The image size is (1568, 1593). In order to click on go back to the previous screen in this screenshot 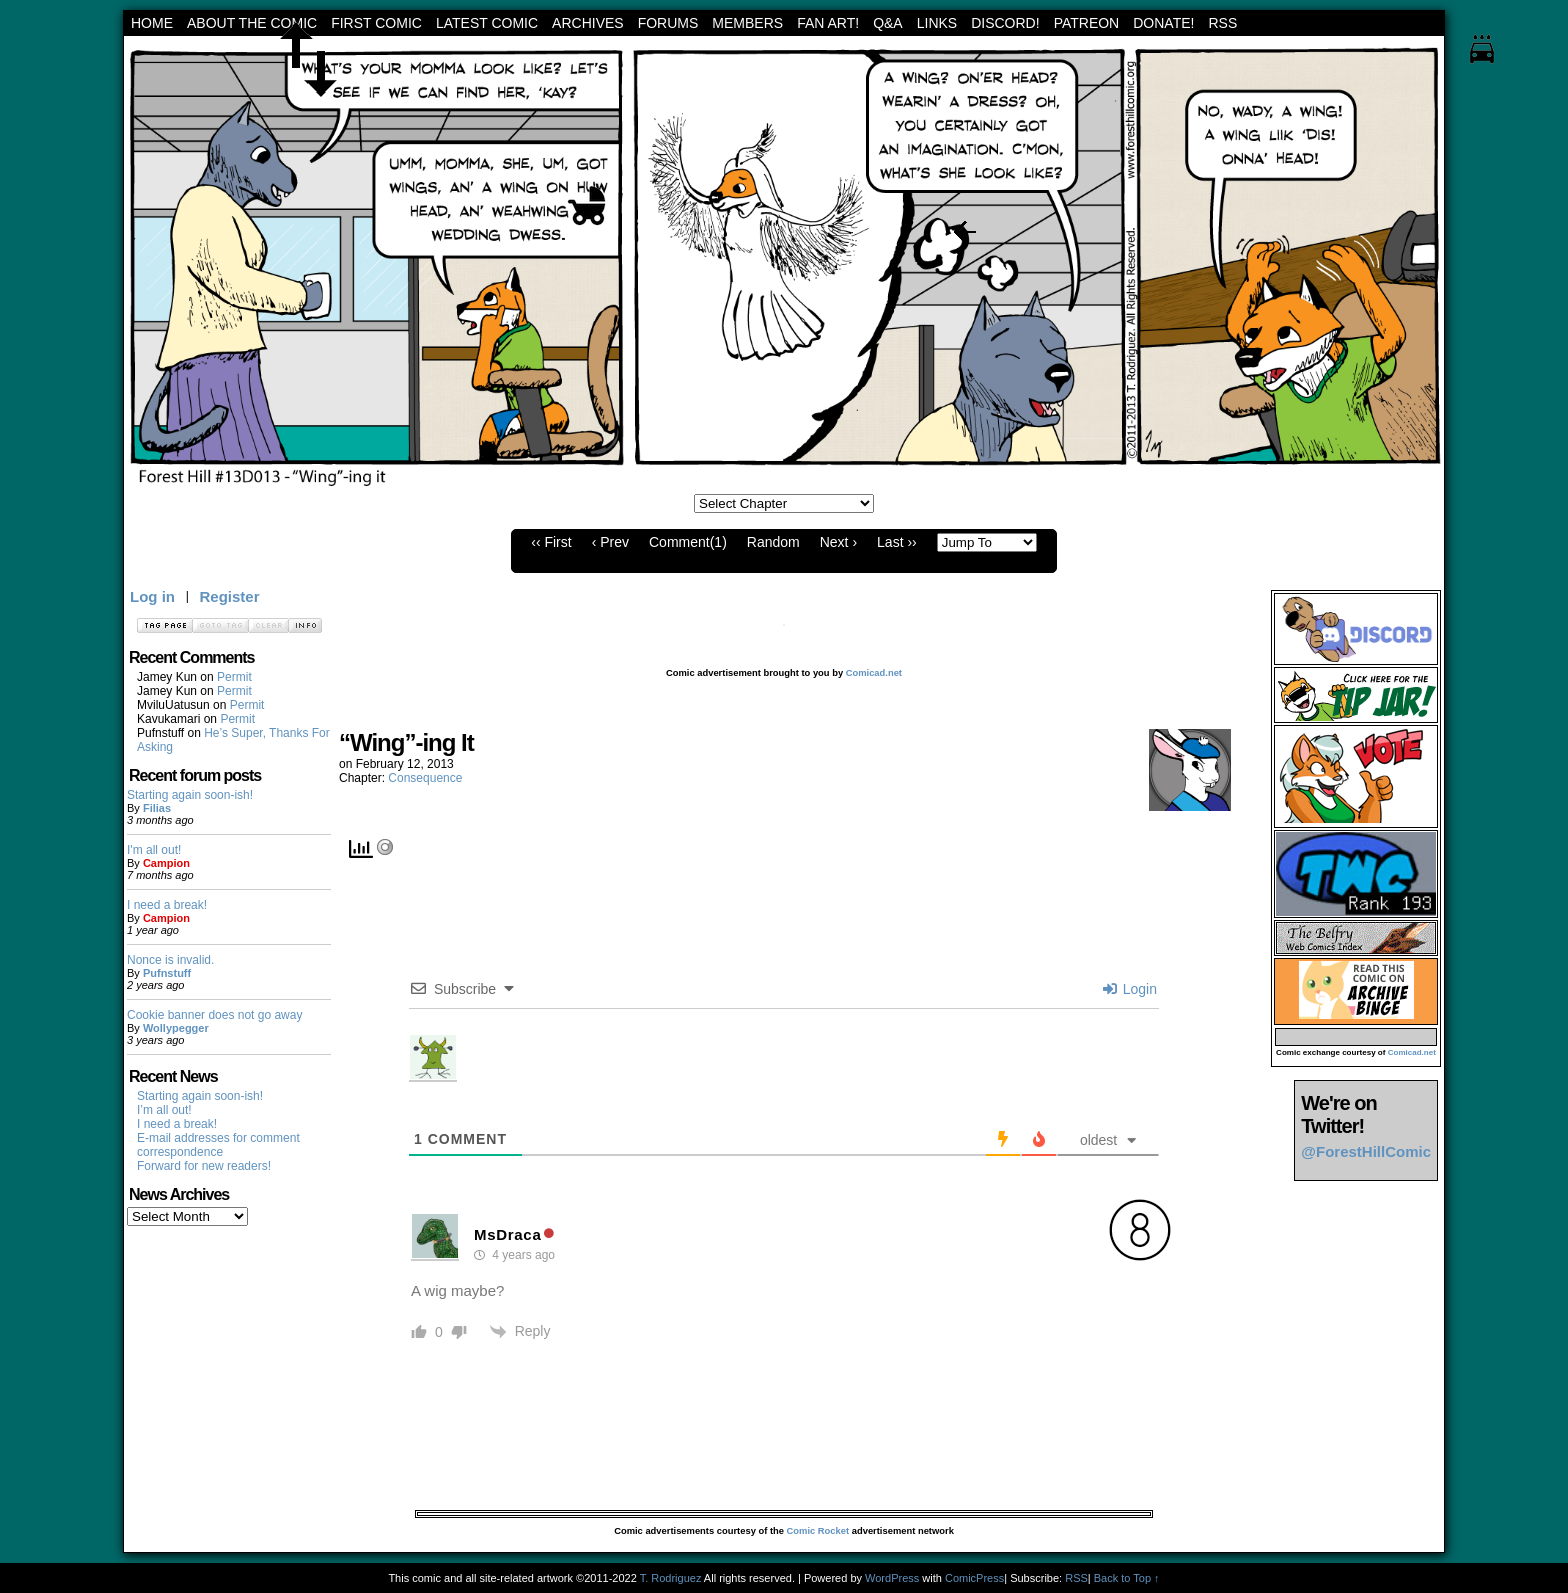, I will do `click(965, 232)`.